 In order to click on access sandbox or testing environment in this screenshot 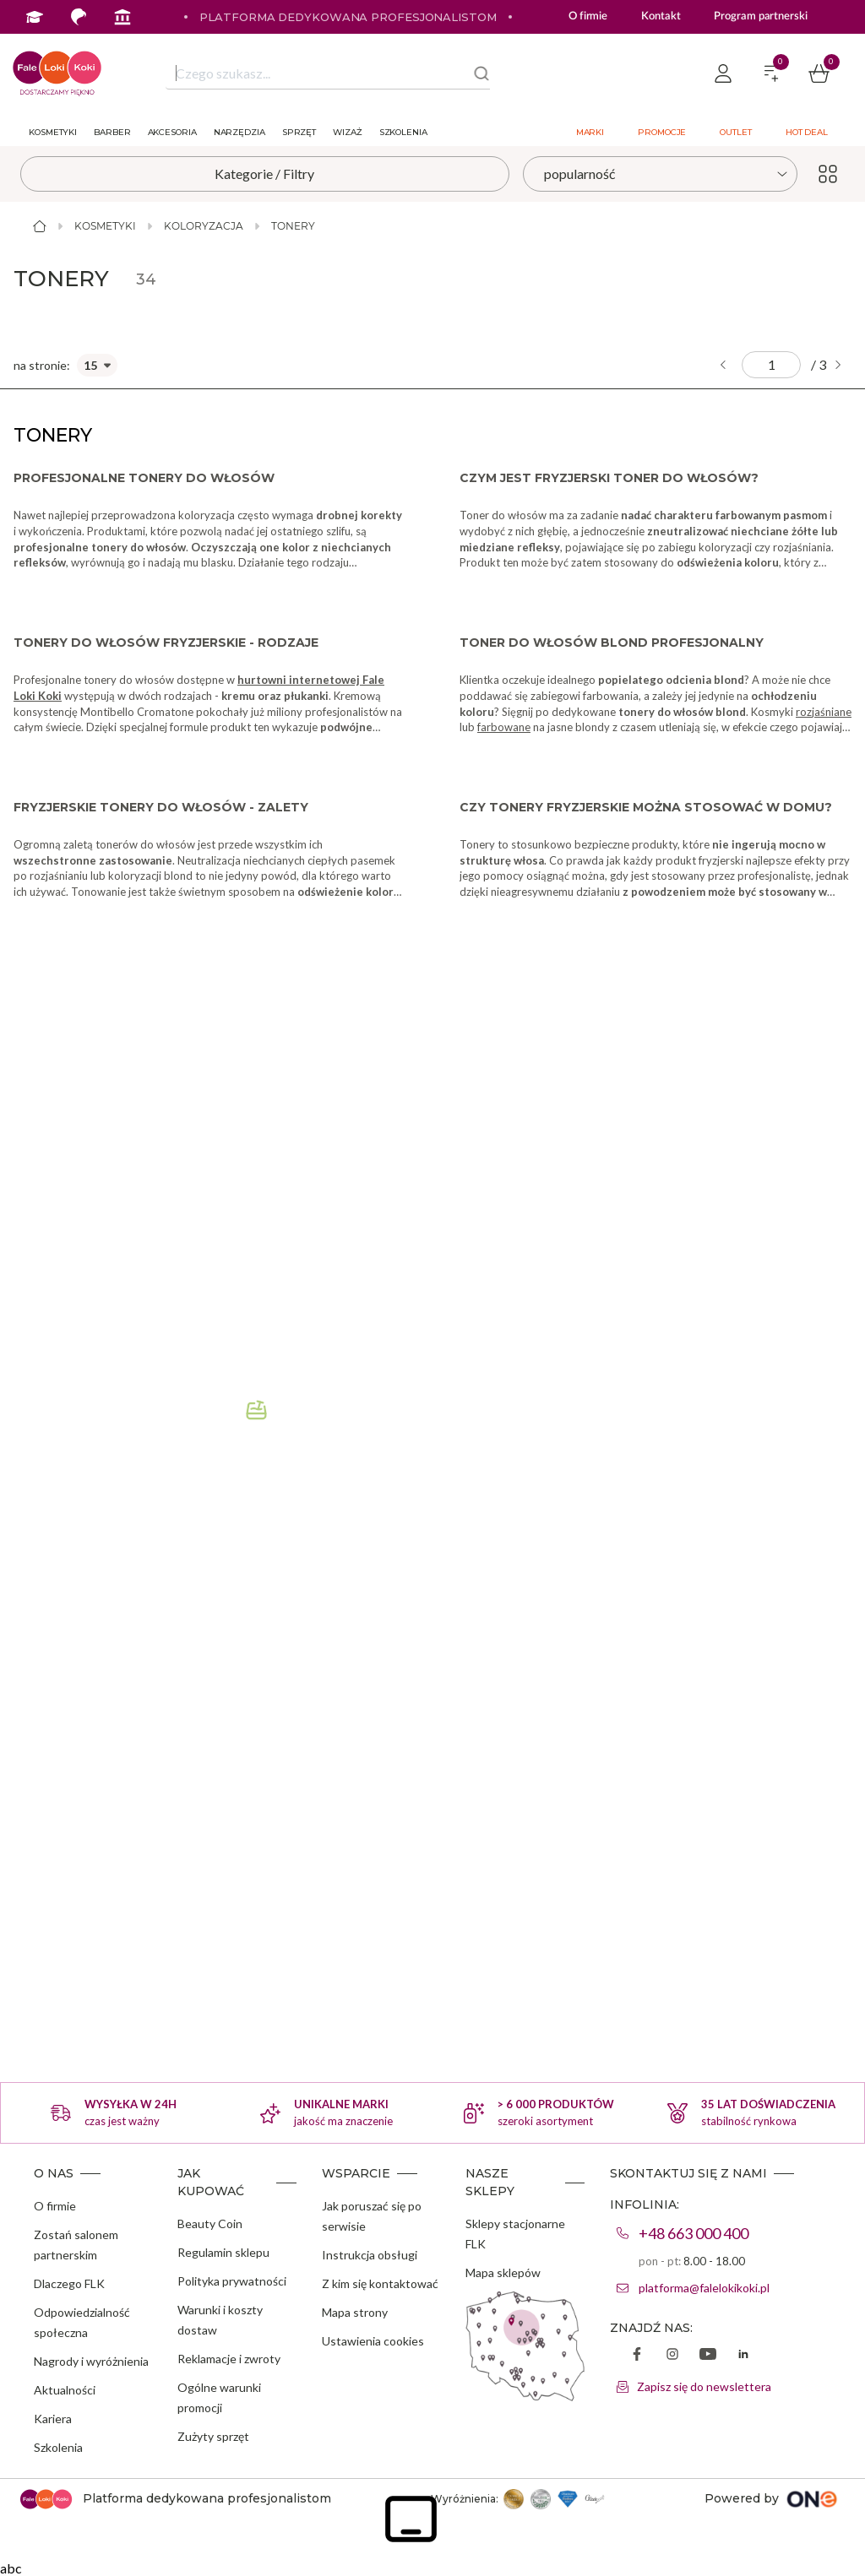, I will do `click(256, 1410)`.